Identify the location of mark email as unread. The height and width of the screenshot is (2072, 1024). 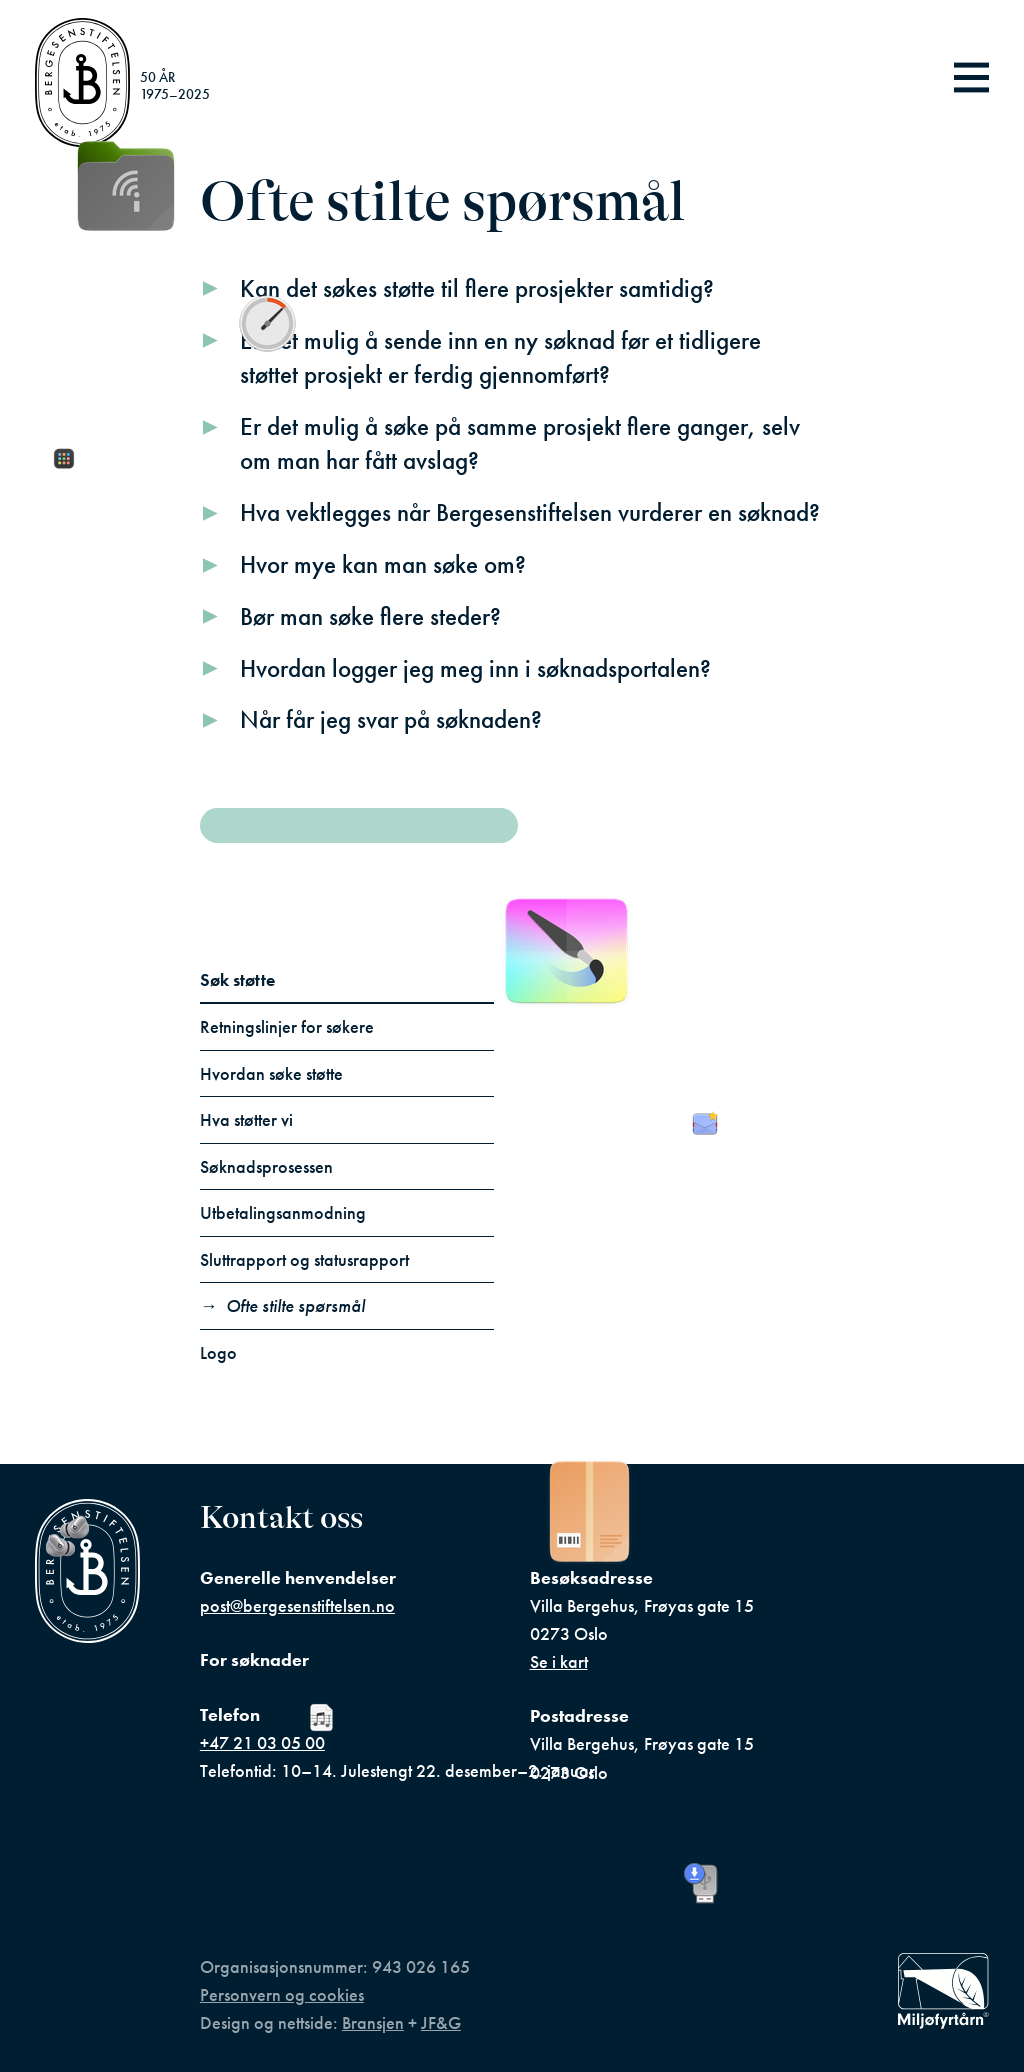
(705, 1124).